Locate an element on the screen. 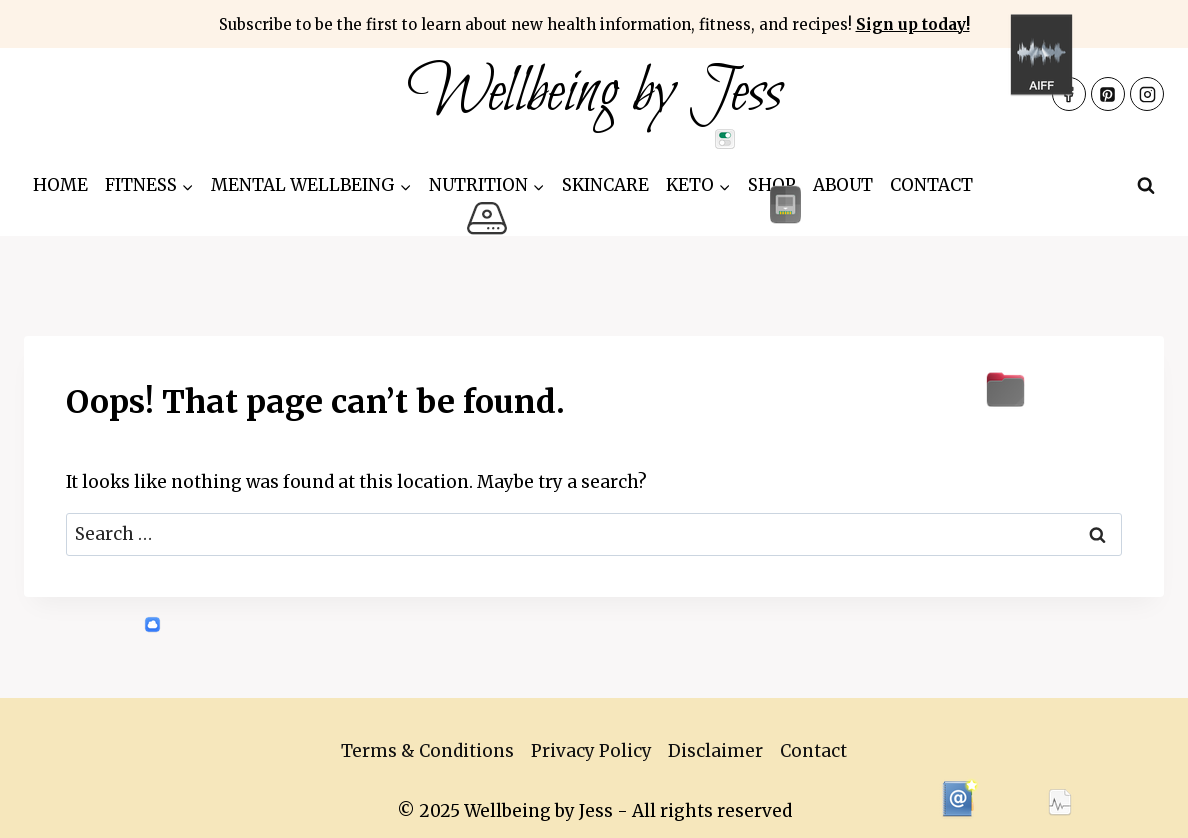  create a new contact in address book is located at coordinates (957, 800).